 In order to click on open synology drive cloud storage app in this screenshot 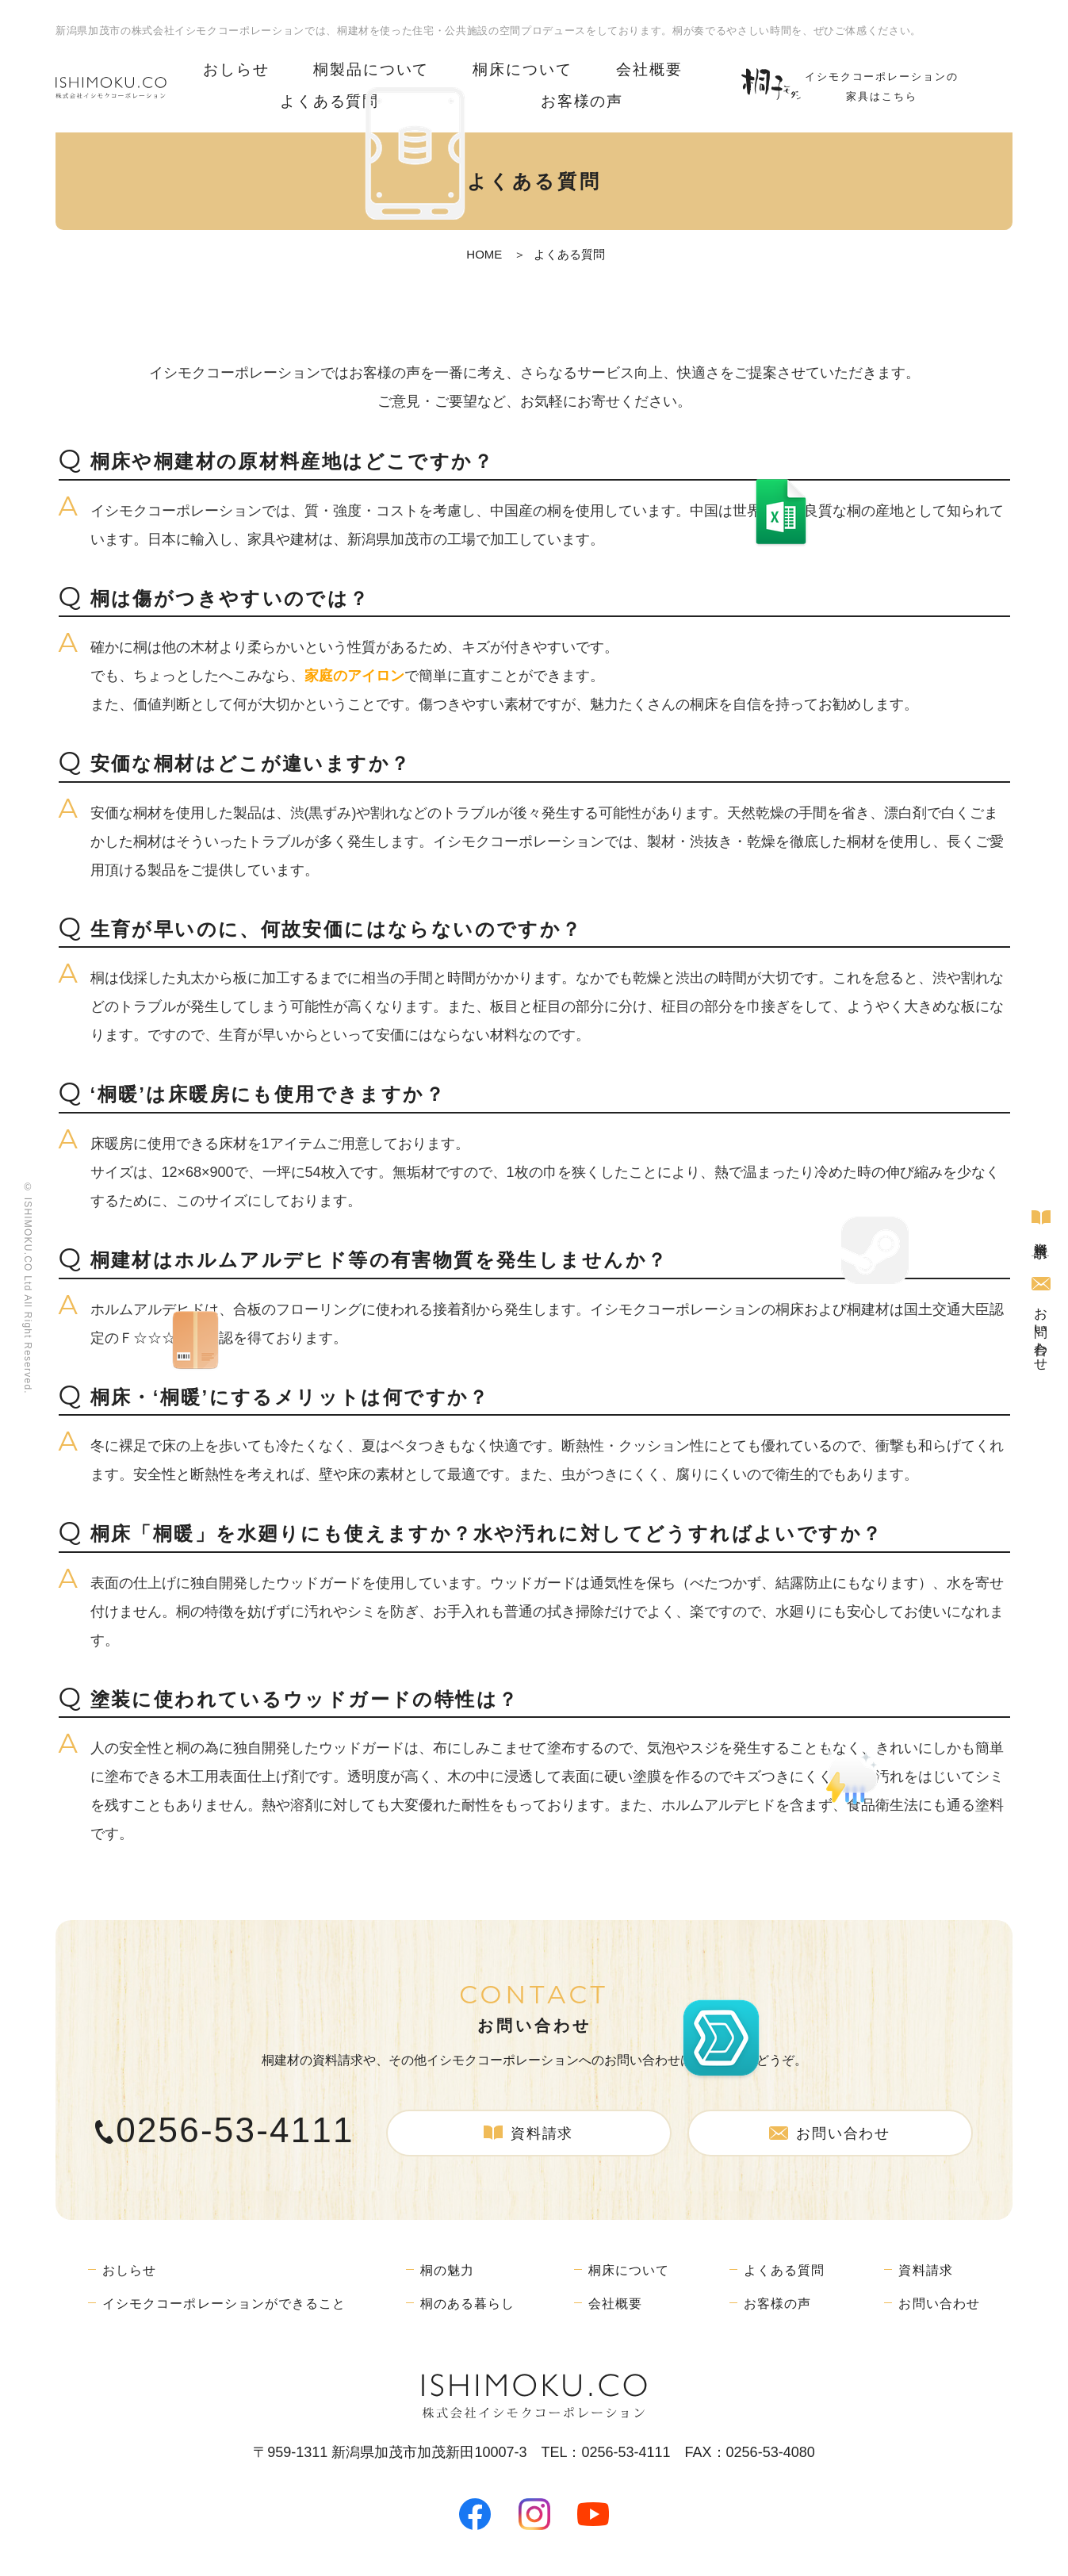, I will do `click(721, 2037)`.